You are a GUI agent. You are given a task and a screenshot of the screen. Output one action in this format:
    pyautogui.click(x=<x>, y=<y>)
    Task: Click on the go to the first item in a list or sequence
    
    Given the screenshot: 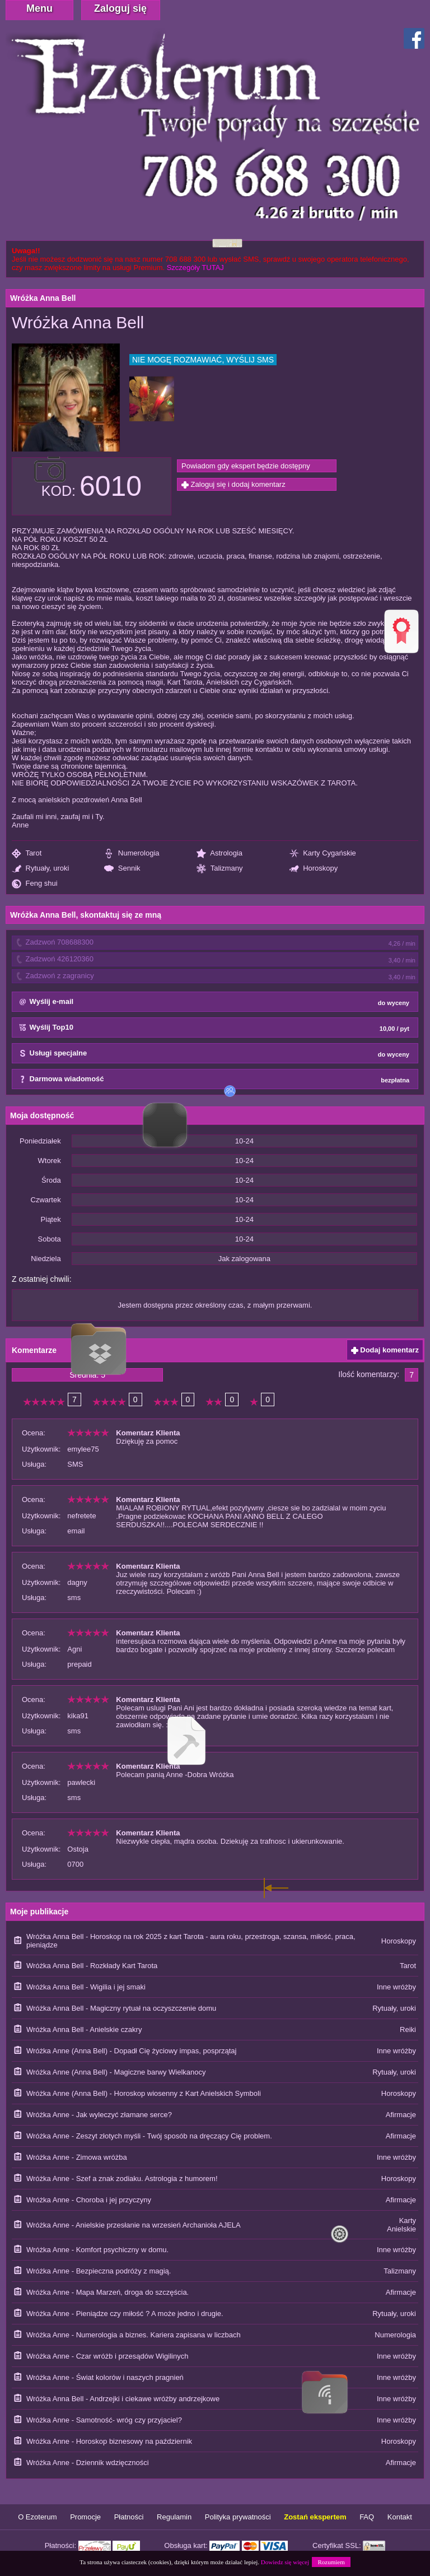 What is the action you would take?
    pyautogui.click(x=276, y=1888)
    